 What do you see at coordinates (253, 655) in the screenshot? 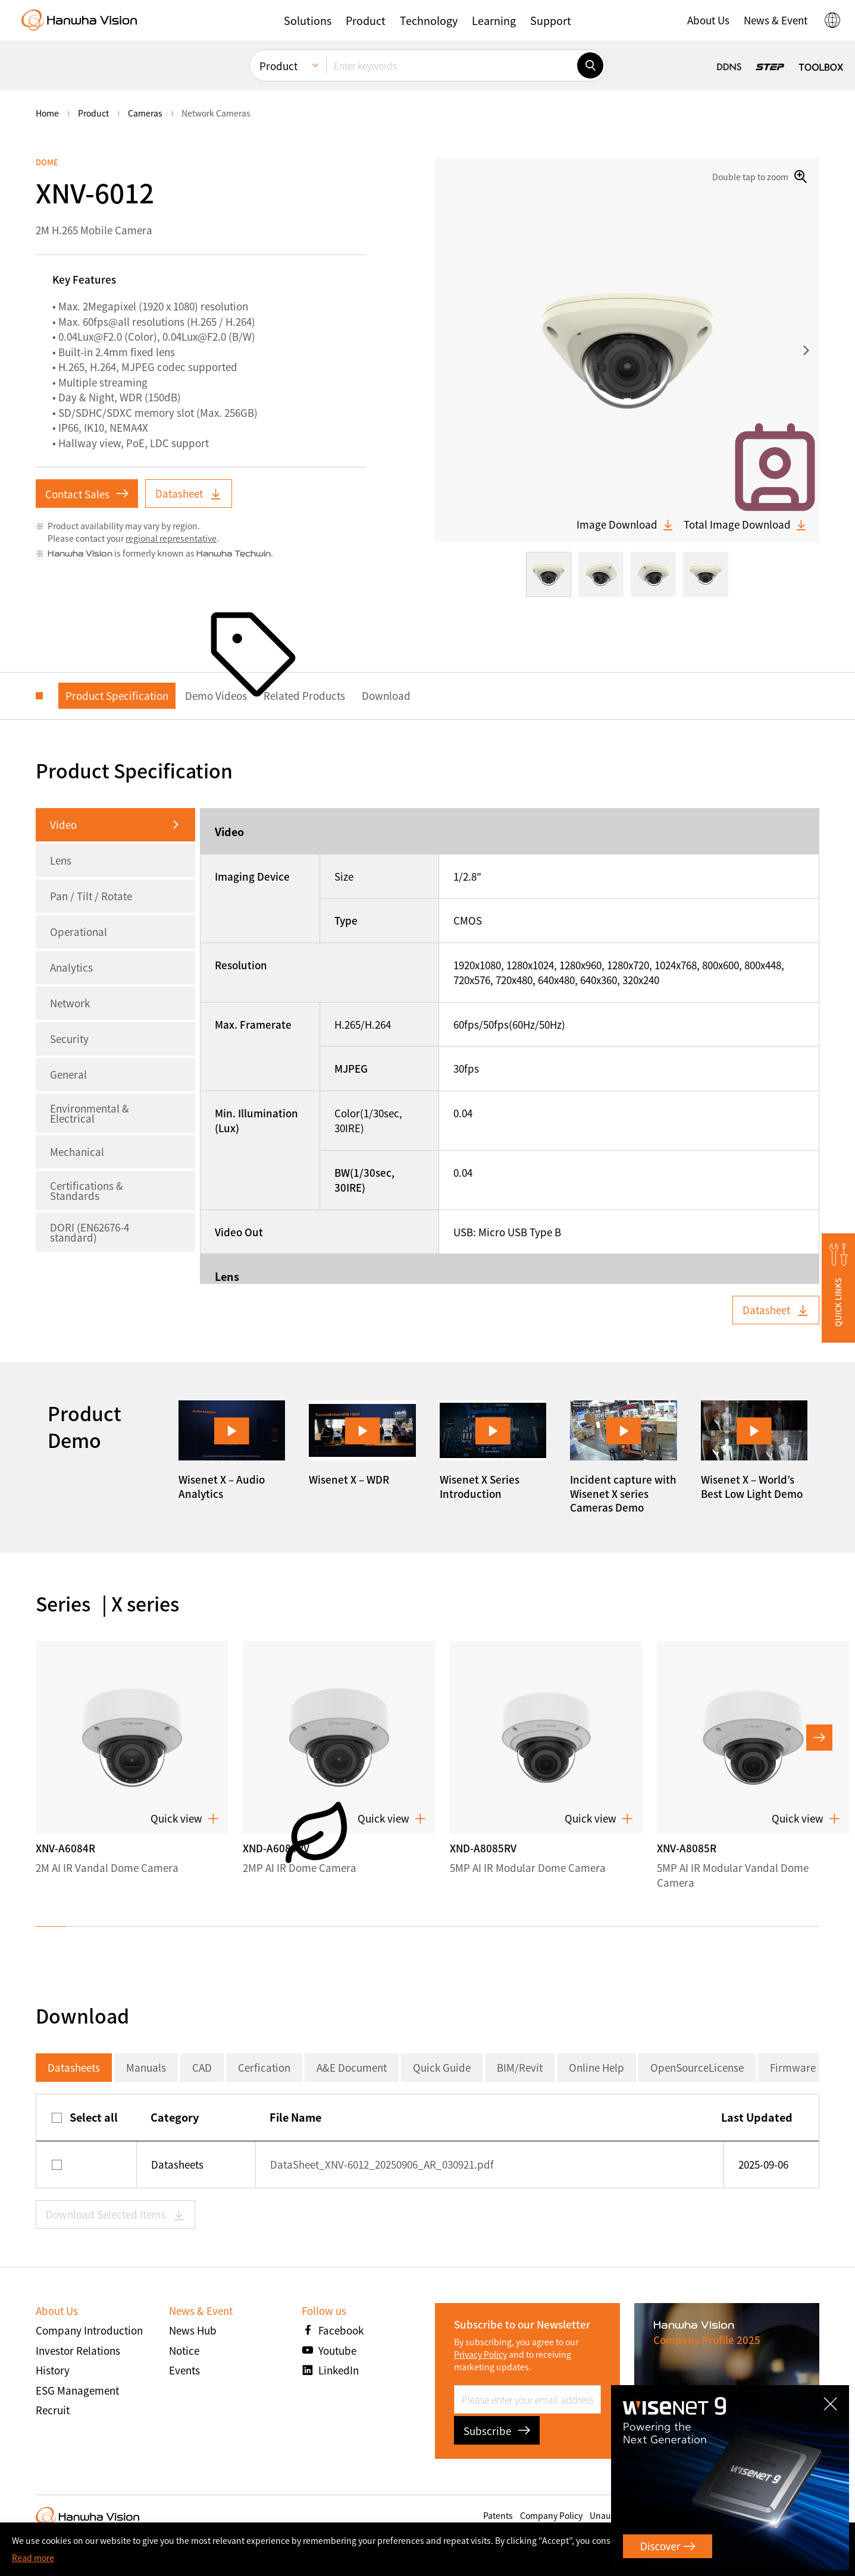
I see `add or manage tags` at bounding box center [253, 655].